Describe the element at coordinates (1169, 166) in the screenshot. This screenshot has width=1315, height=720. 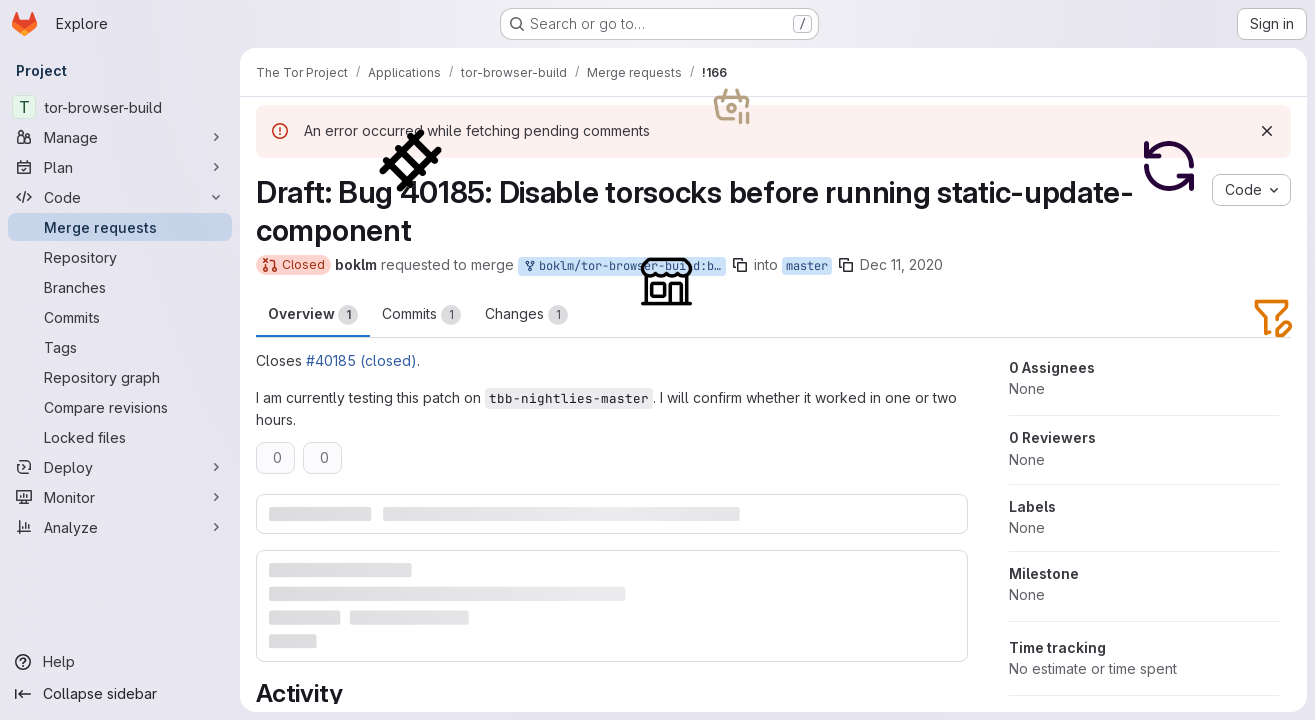
I see `refresh or reload content` at that location.